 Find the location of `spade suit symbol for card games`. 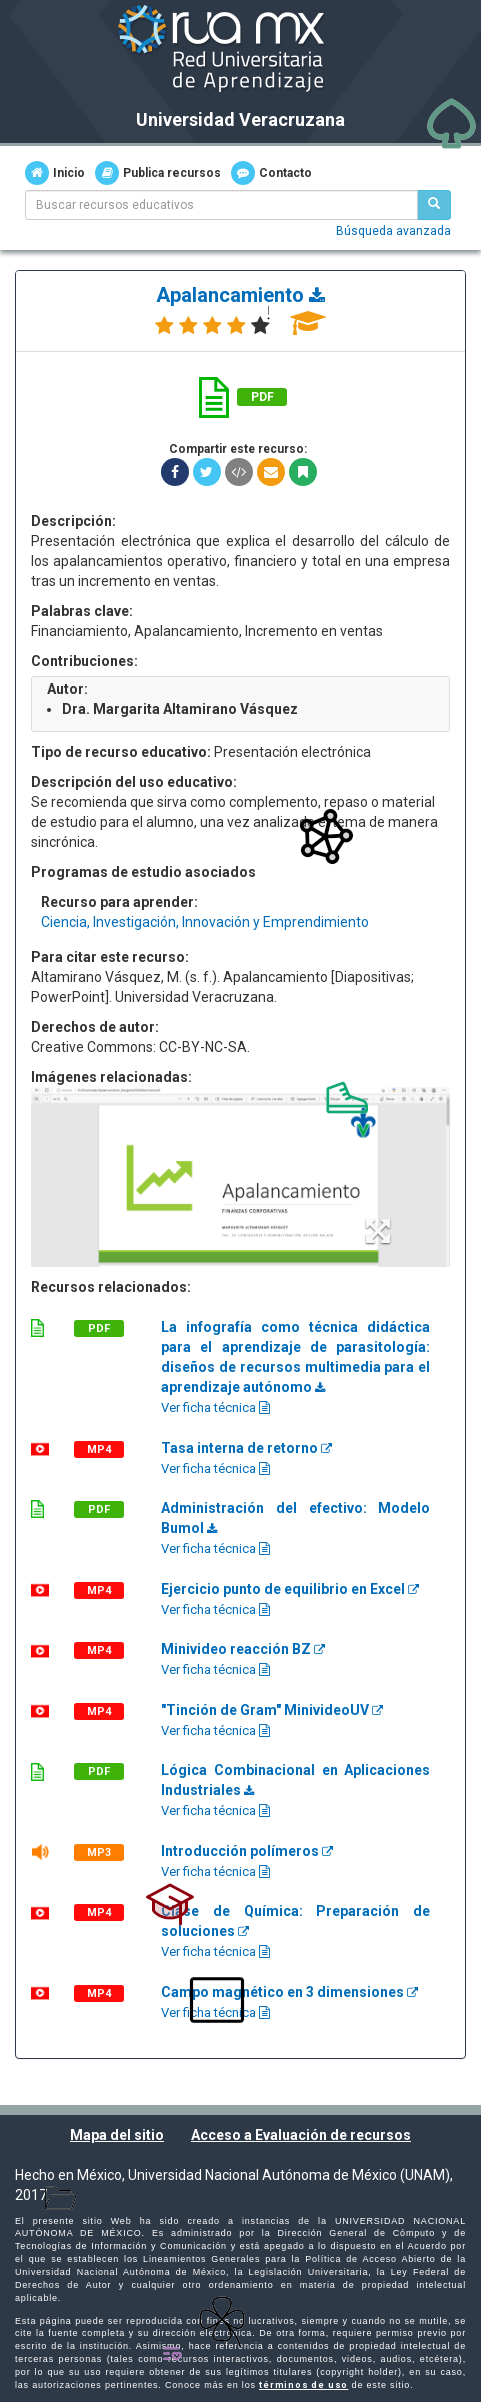

spade suit symbol for card games is located at coordinates (451, 124).